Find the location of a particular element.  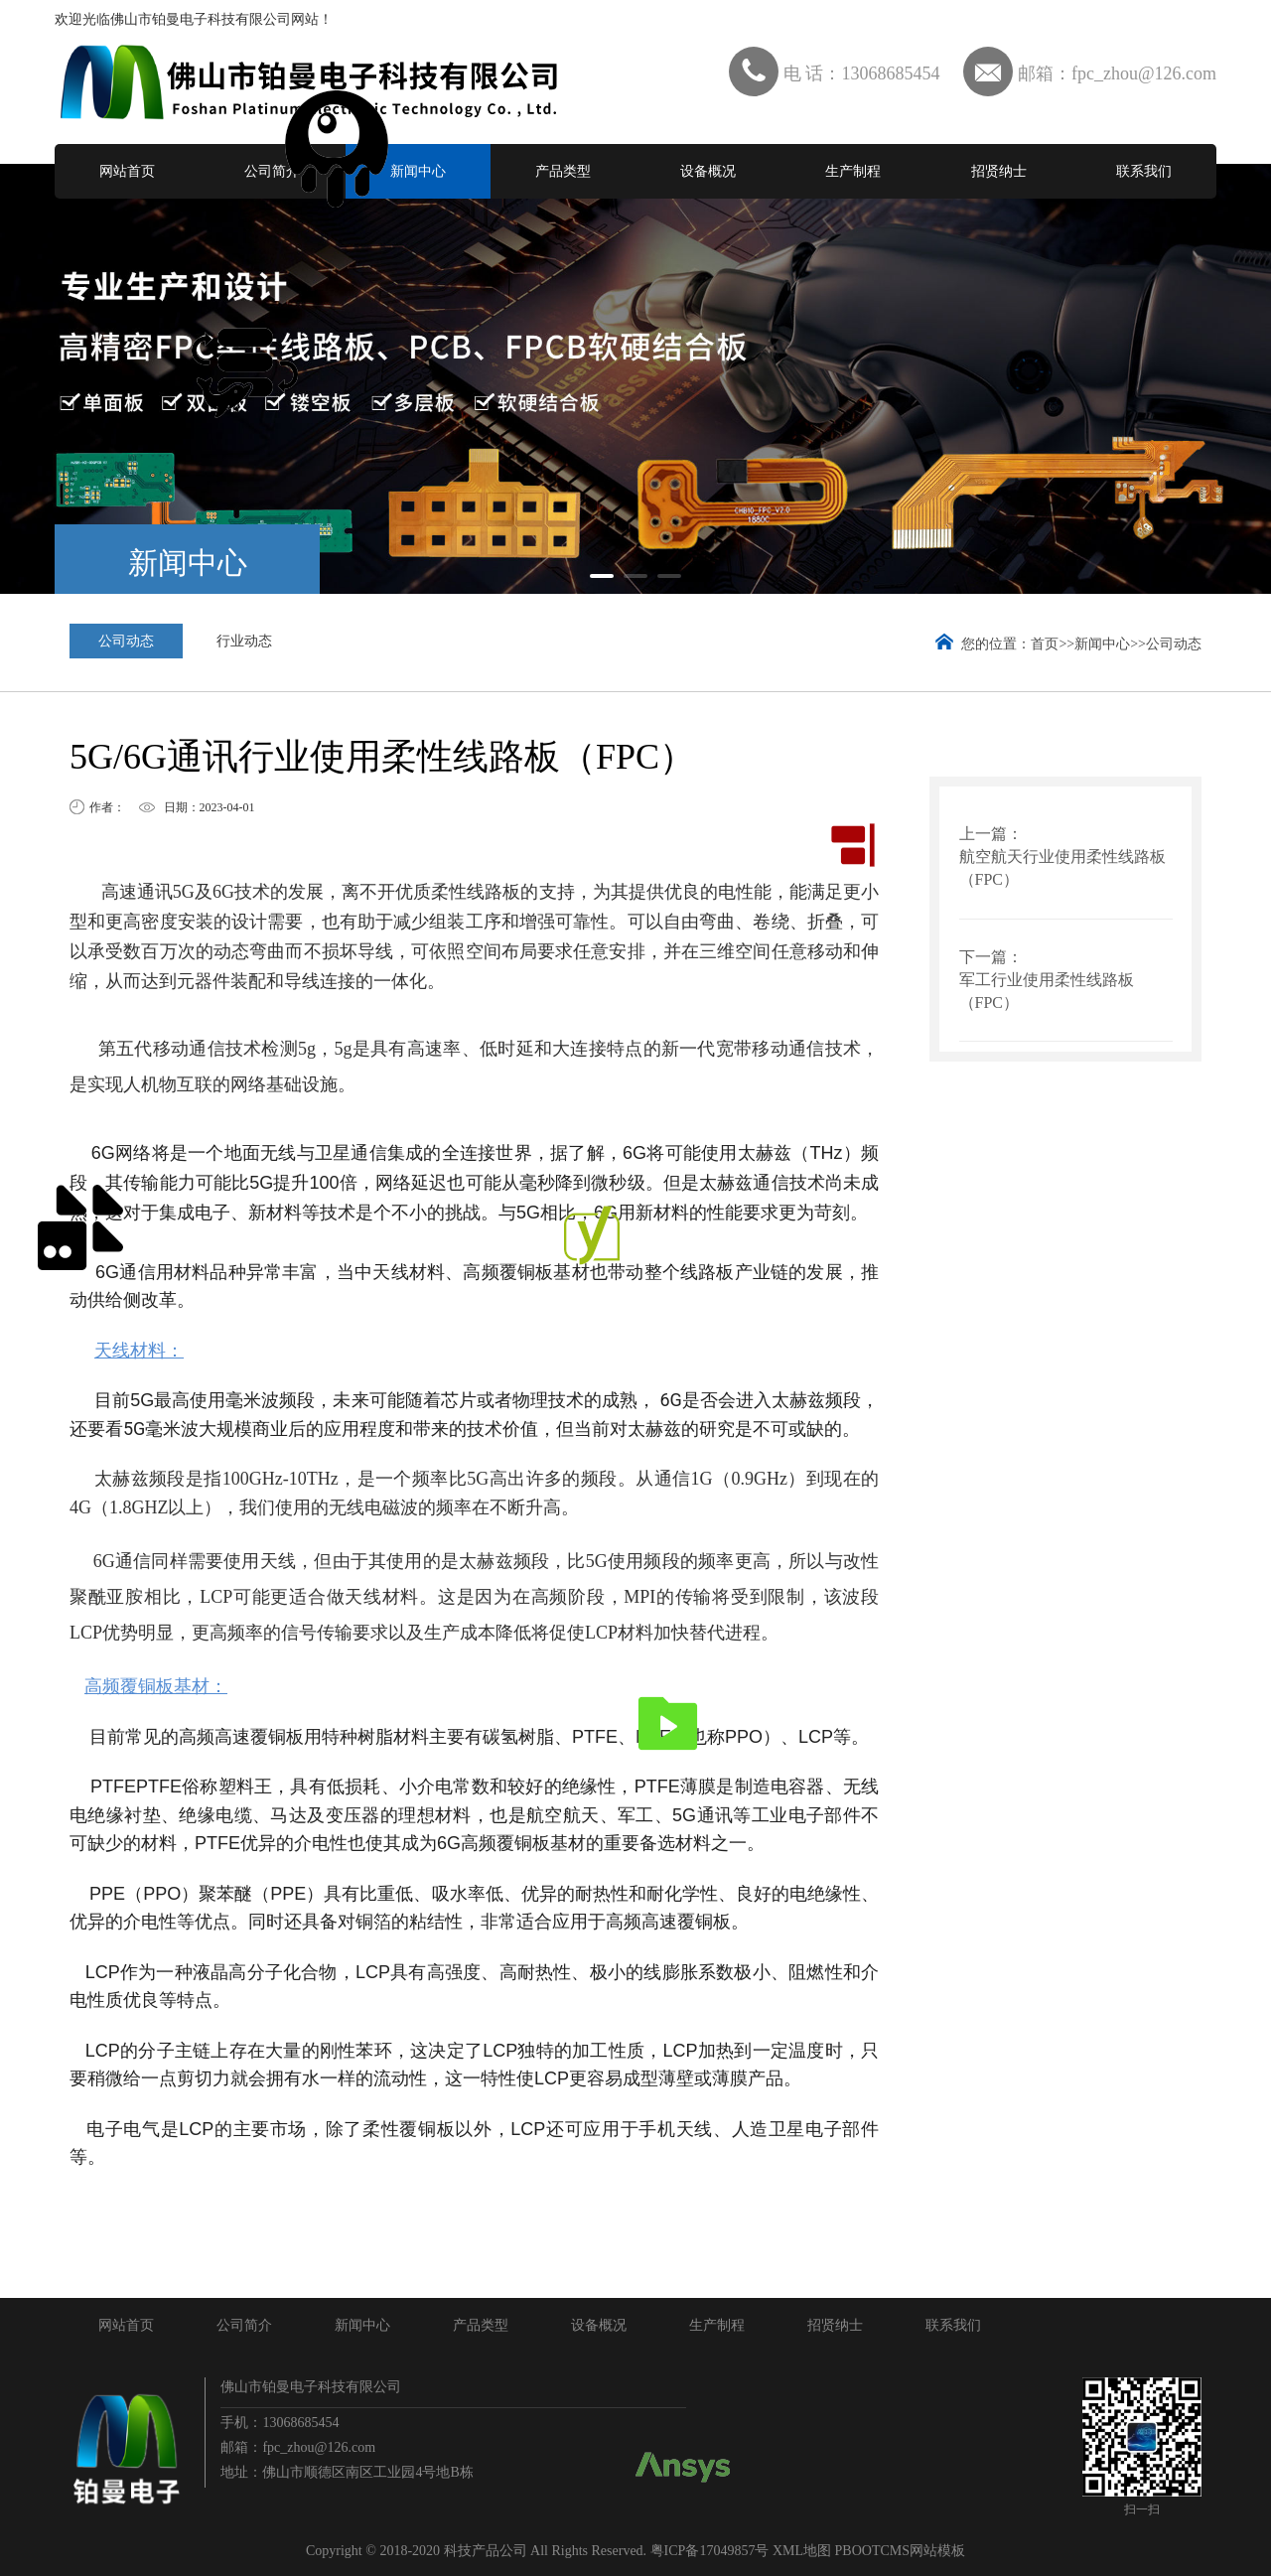

ansys engineering simulation software logo is located at coordinates (682, 2467).